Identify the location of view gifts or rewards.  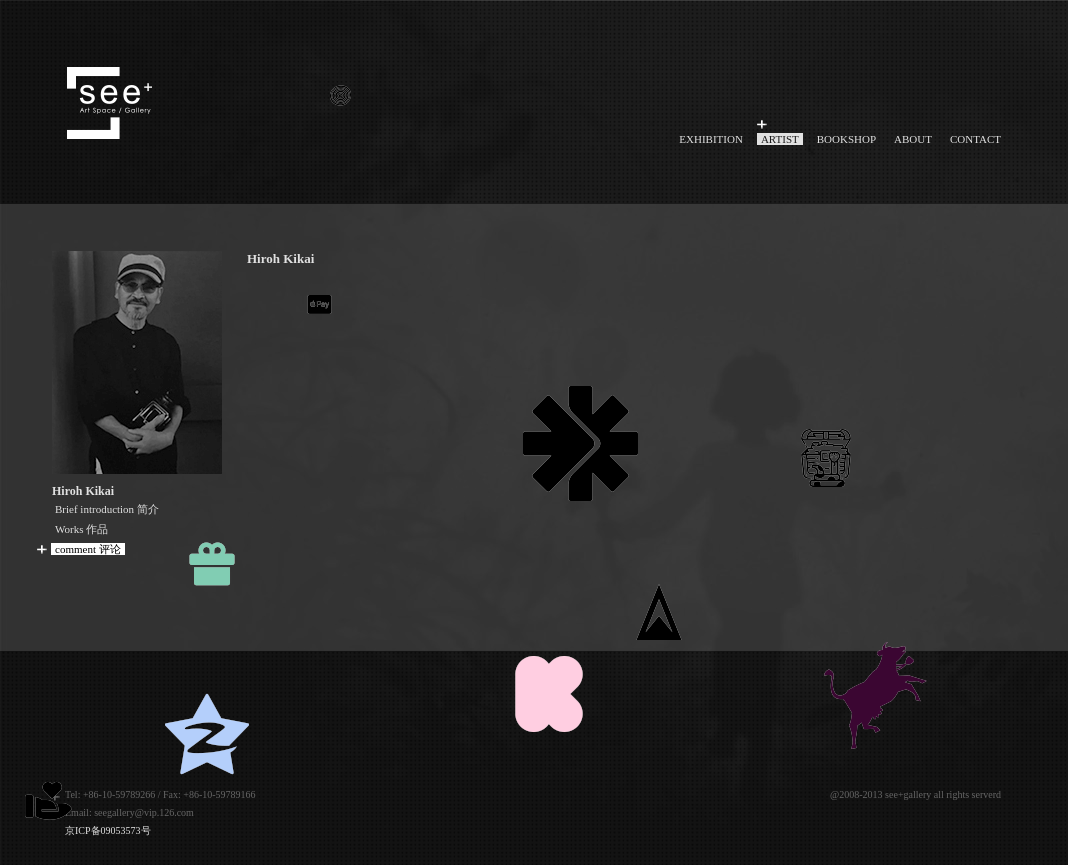
(212, 565).